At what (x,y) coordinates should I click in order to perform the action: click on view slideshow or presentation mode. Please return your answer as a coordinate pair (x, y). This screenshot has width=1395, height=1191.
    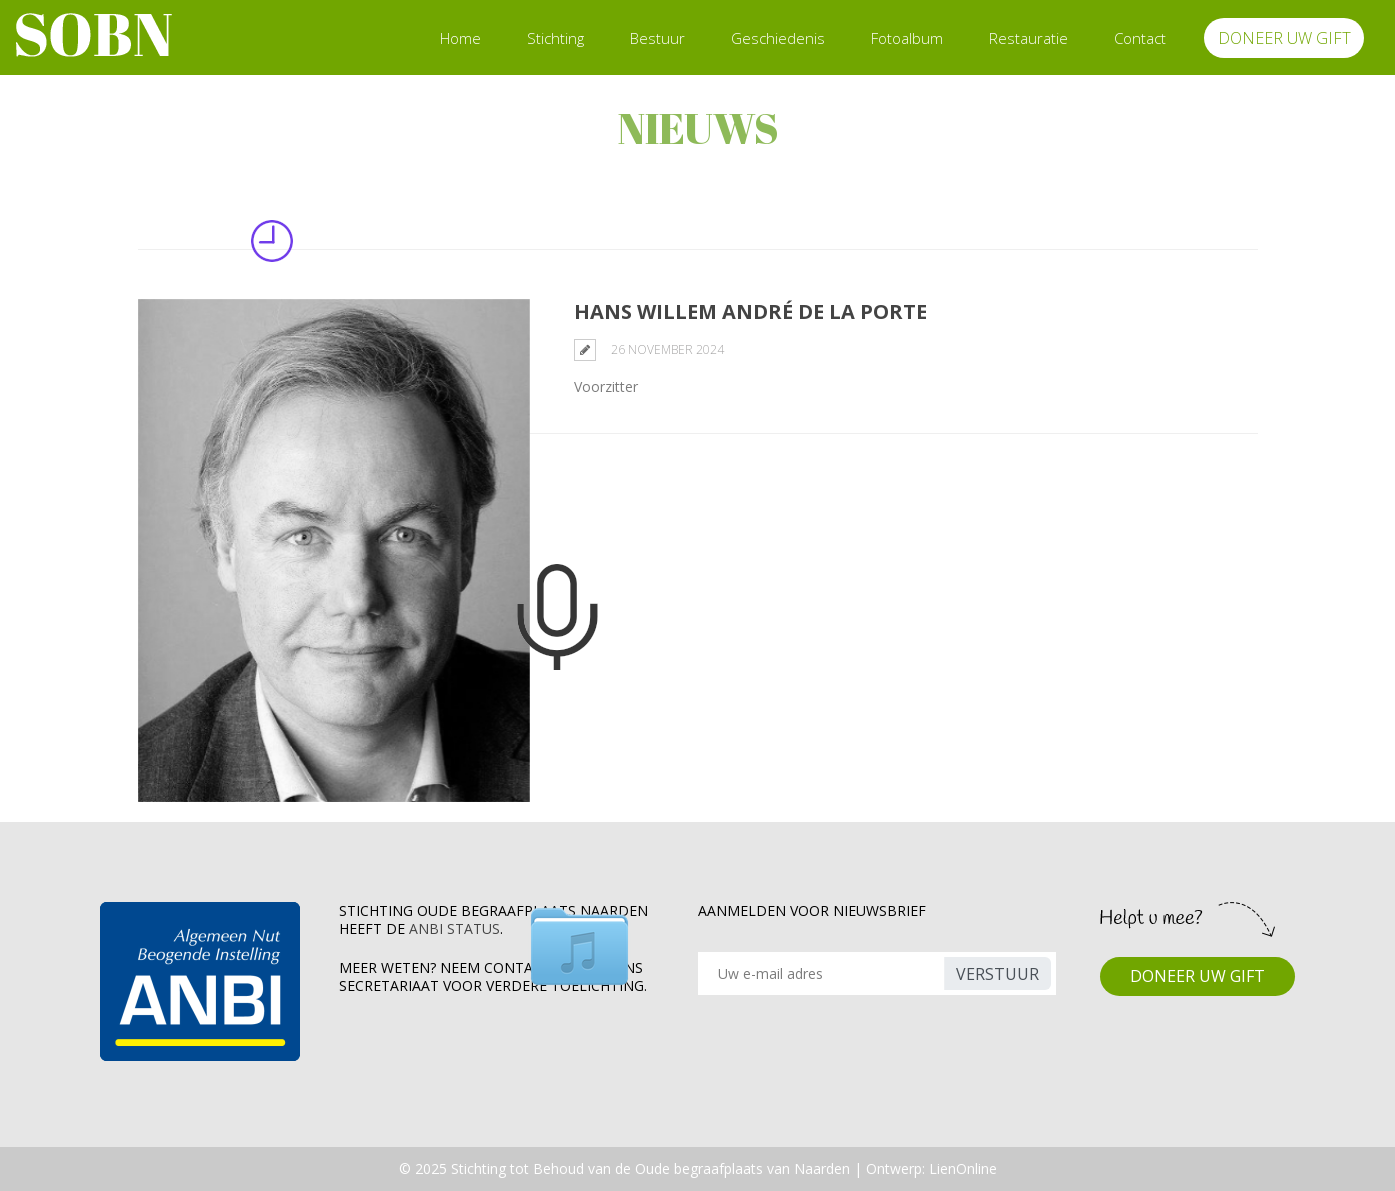
    Looking at the image, I should click on (272, 241).